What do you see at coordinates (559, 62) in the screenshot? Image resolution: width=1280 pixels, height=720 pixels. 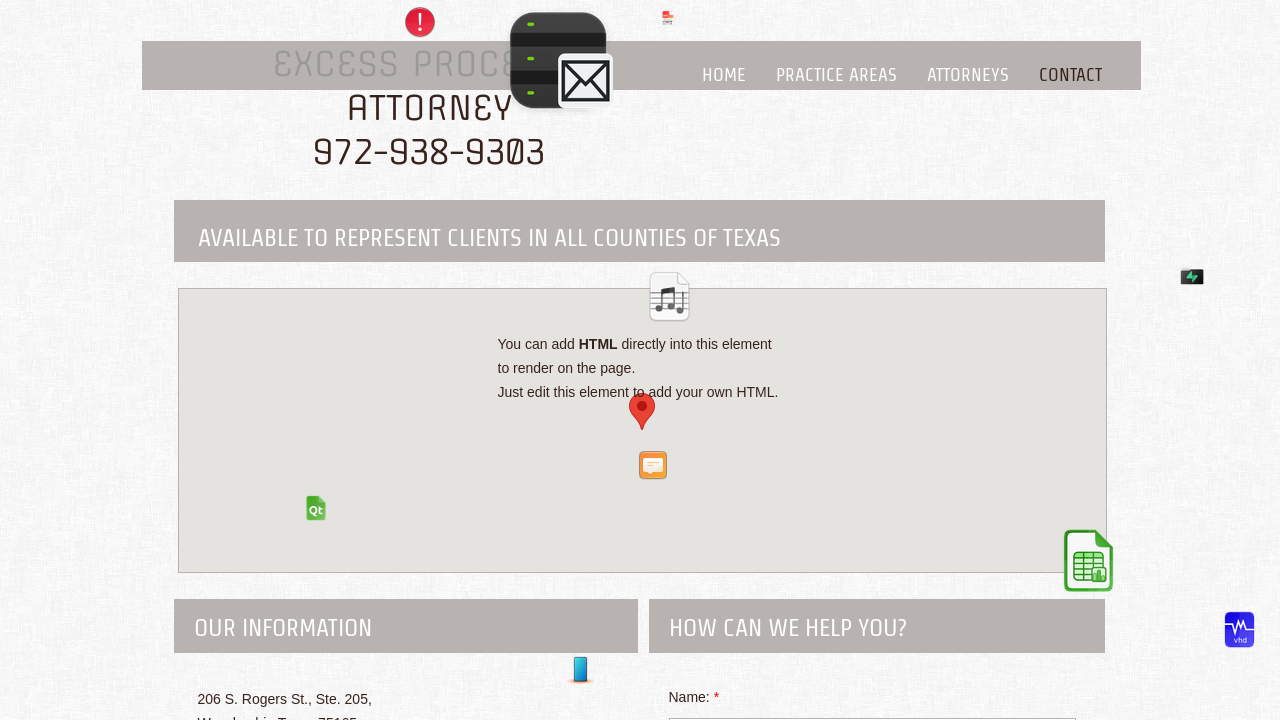 I see `configure mail server settings` at bounding box center [559, 62].